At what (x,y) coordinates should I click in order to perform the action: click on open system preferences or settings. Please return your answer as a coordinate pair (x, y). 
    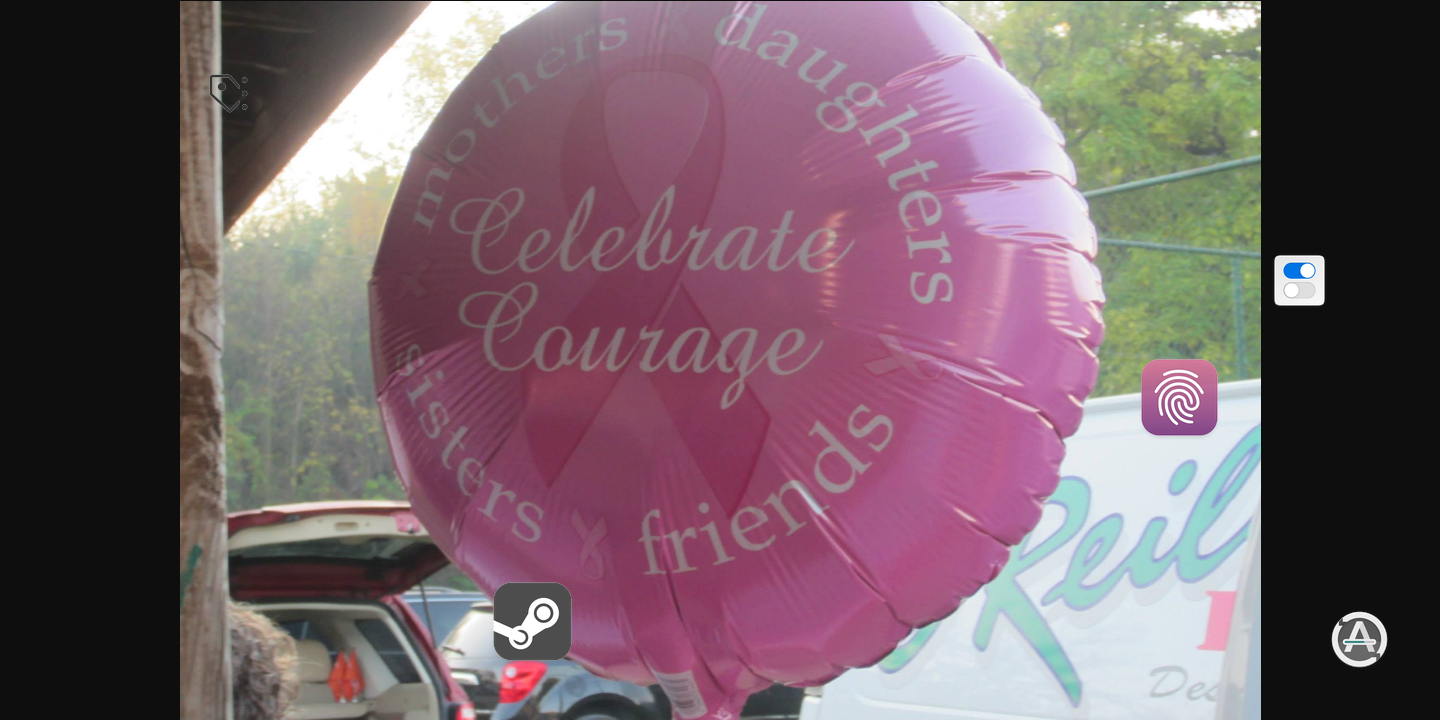
    Looking at the image, I should click on (1299, 280).